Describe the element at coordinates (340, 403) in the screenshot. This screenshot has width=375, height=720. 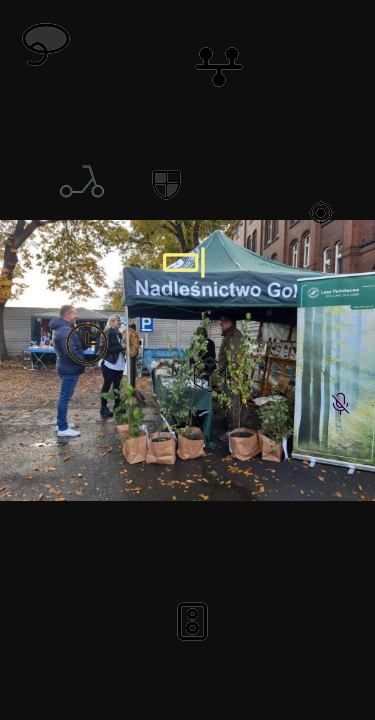
I see `mute your microphone` at that location.